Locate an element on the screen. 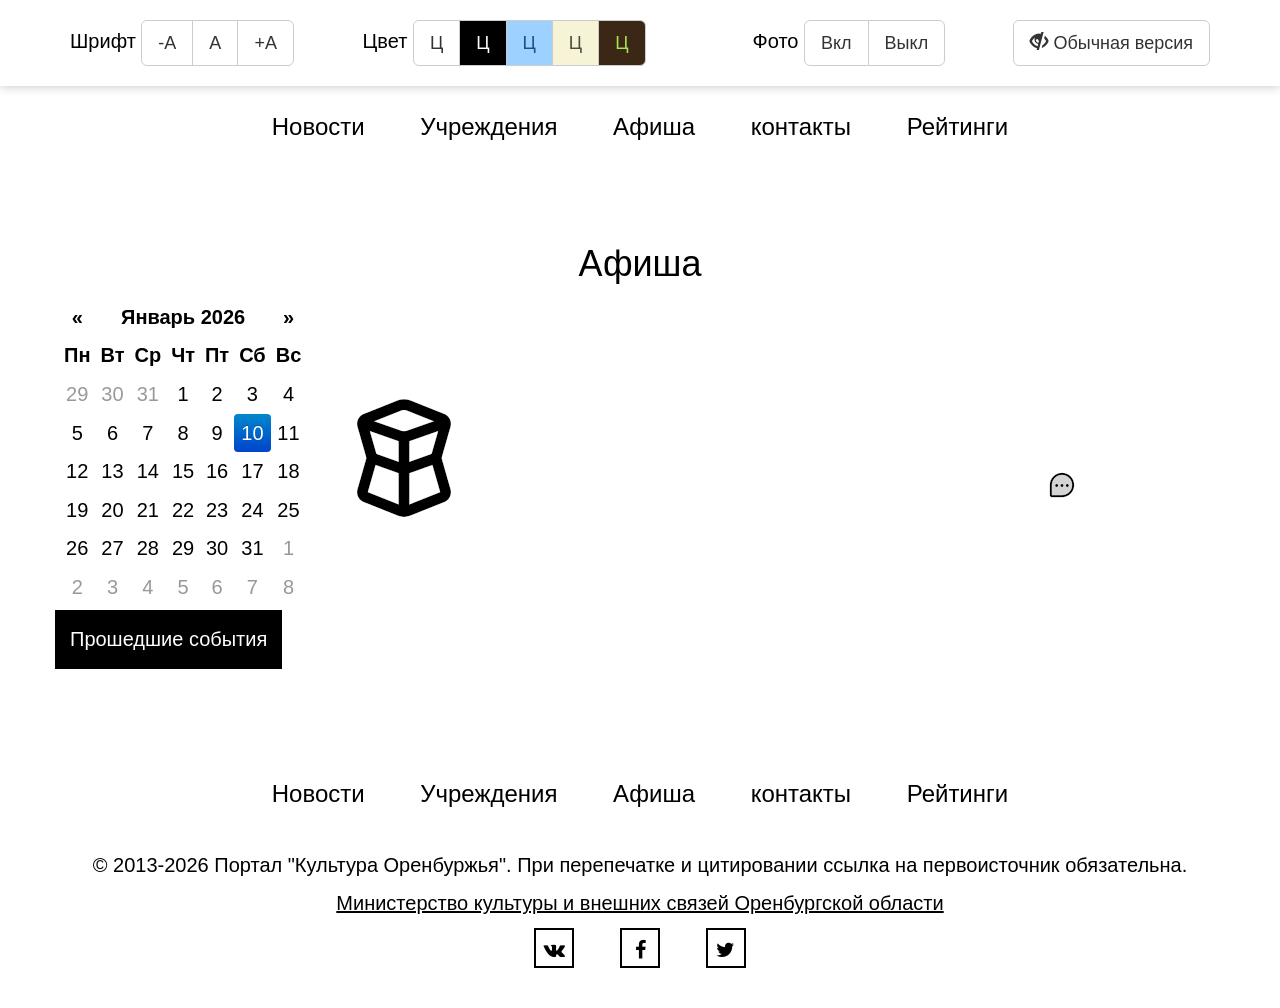 The height and width of the screenshot is (1008, 1280). view 3D object or model is located at coordinates (404, 458).